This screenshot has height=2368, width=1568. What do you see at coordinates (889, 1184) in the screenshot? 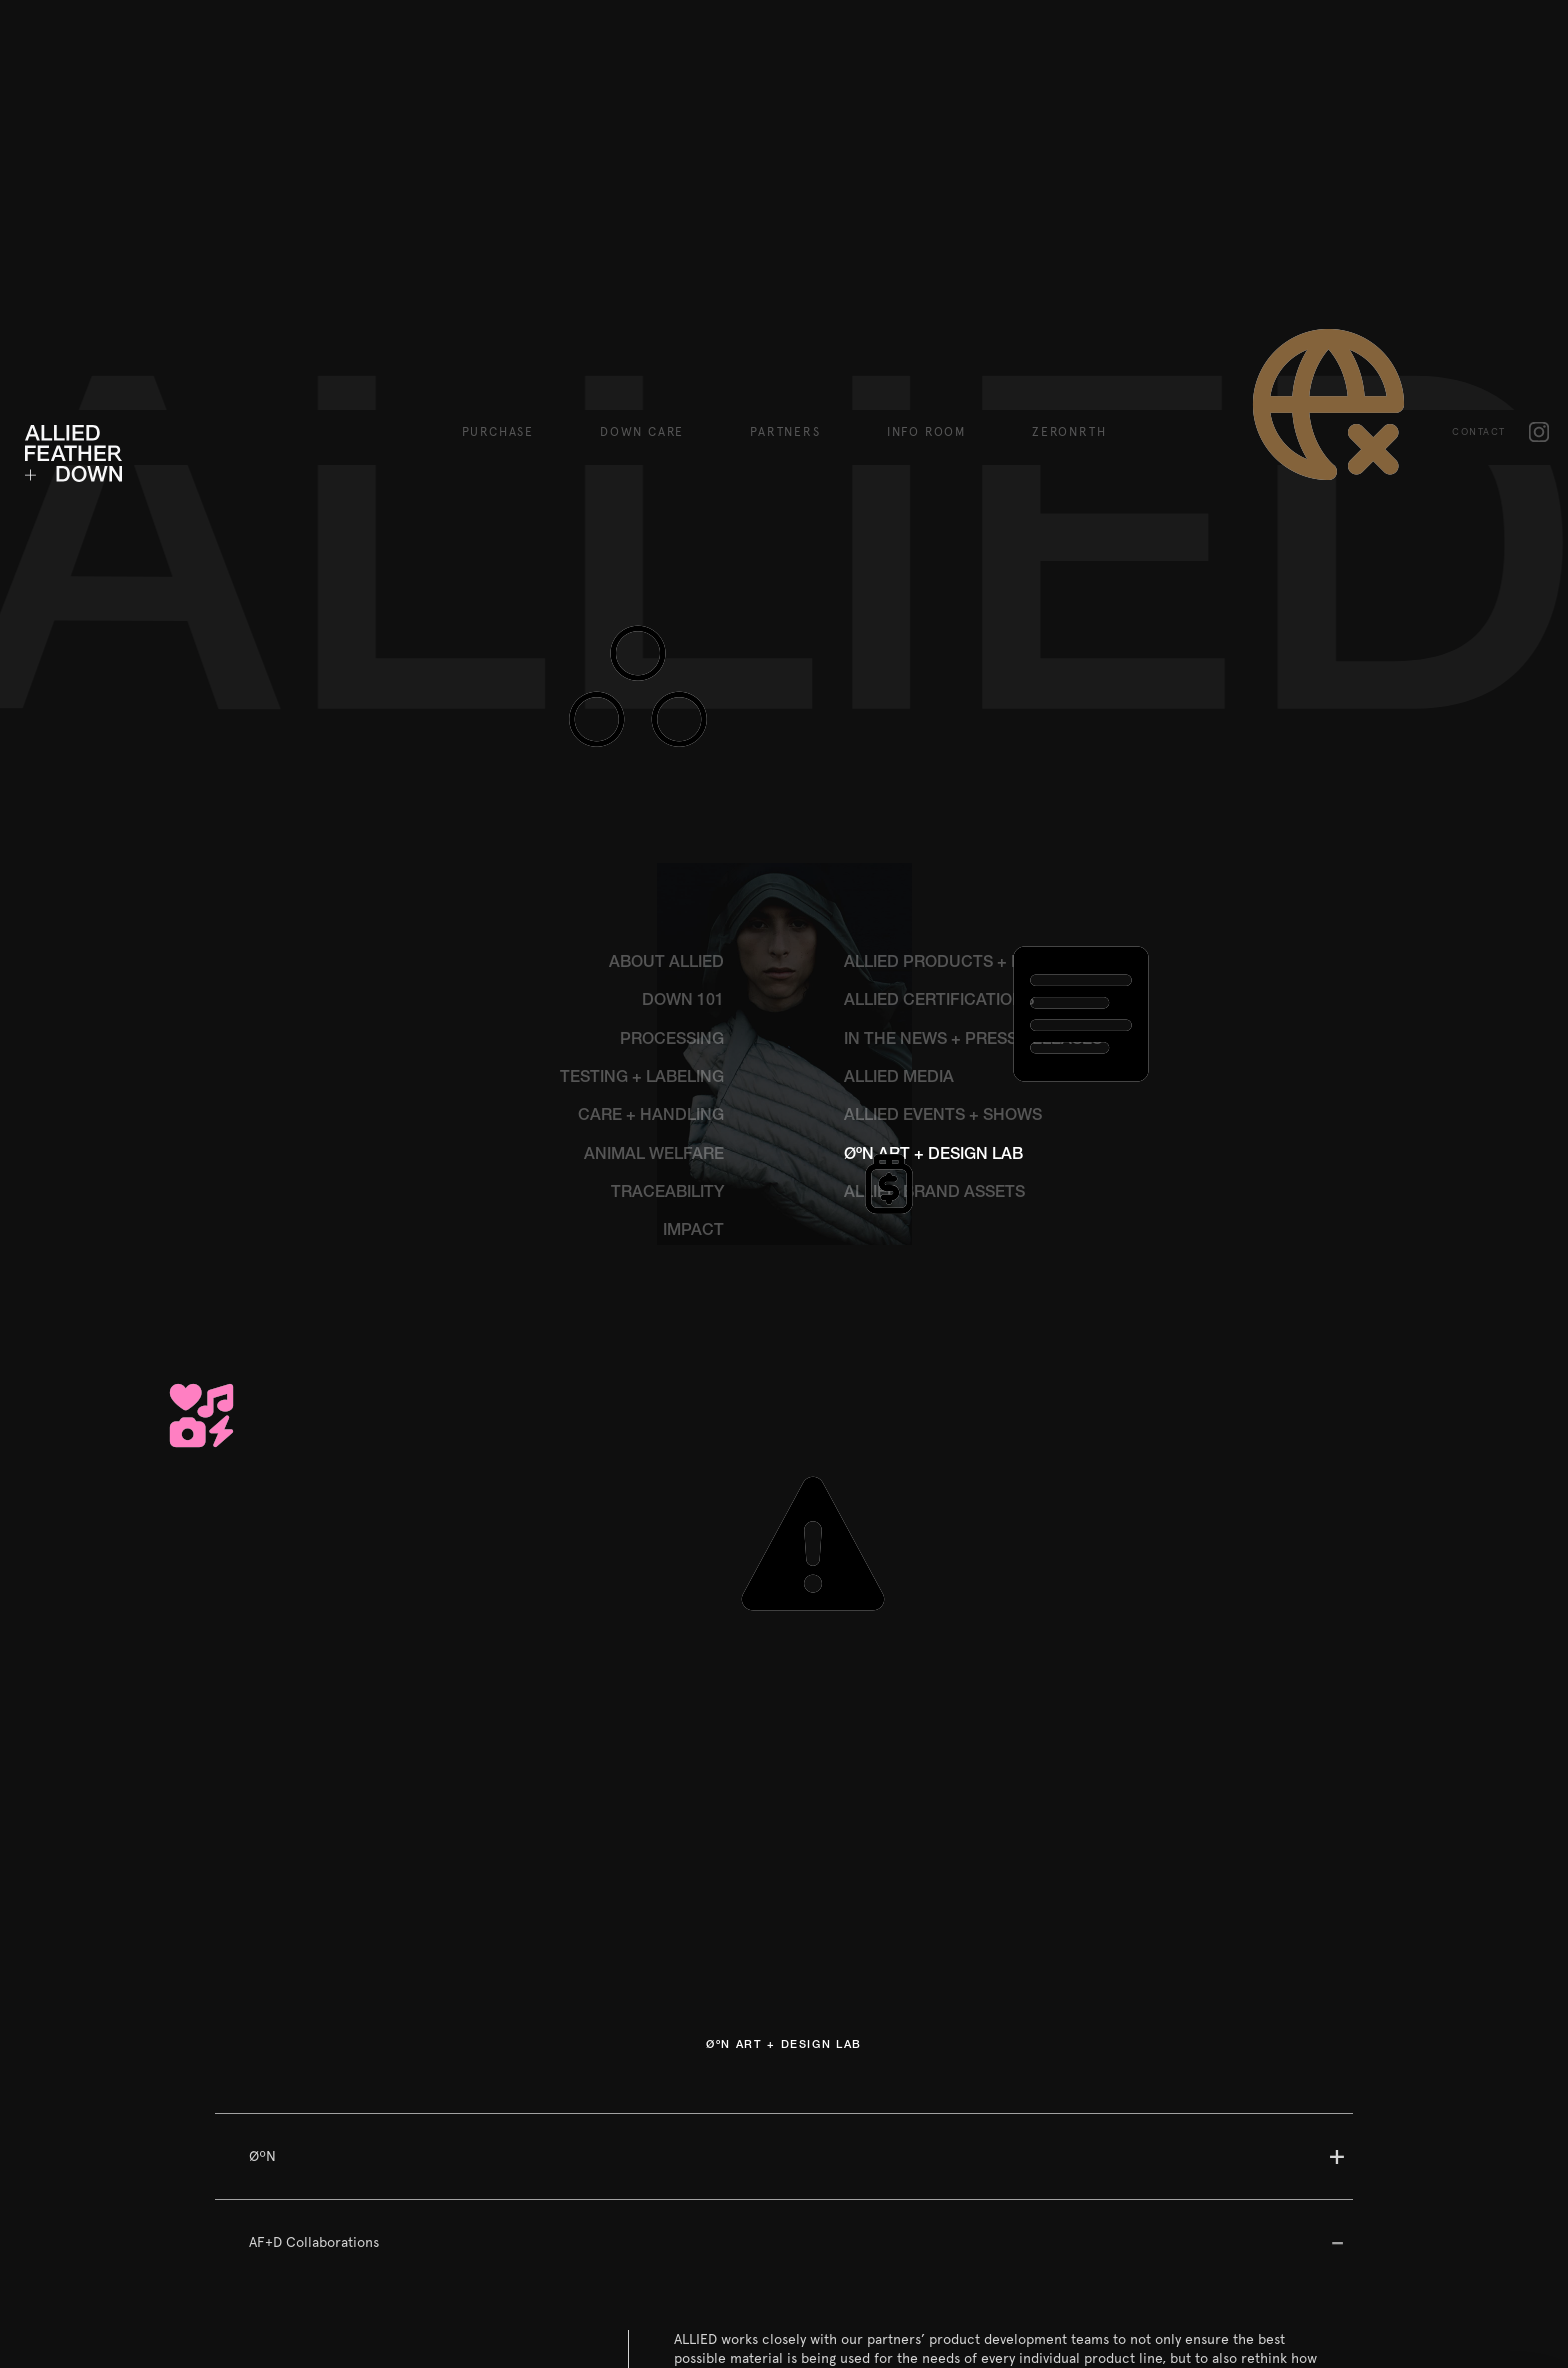
I see `send a tip or donation` at bounding box center [889, 1184].